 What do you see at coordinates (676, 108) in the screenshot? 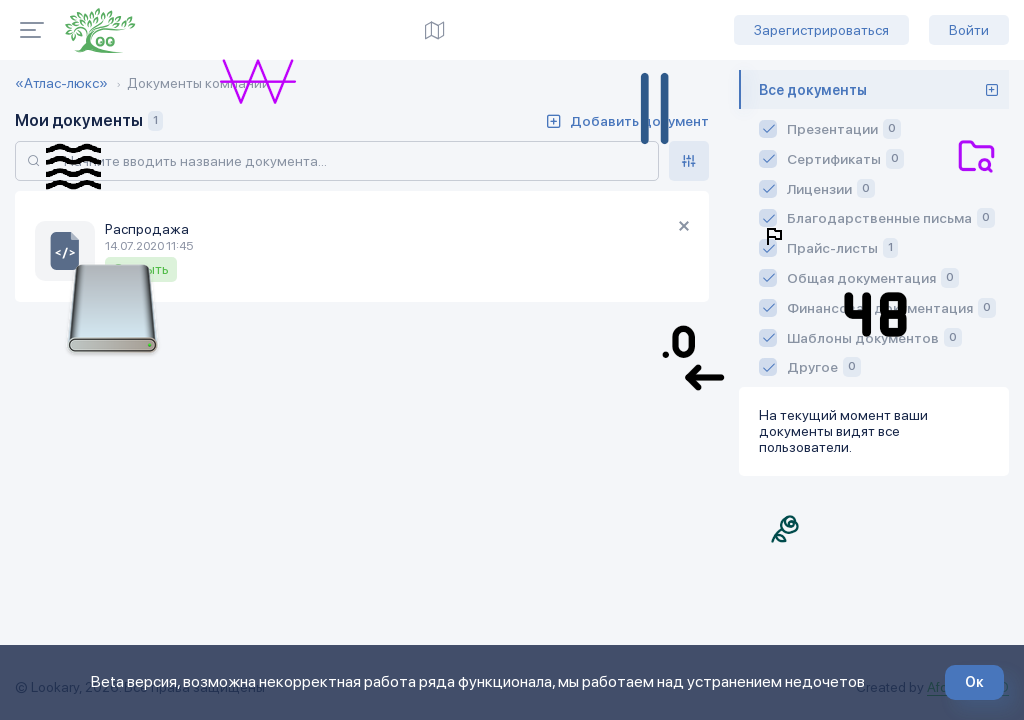
I see `indicates a count or tally of two` at bounding box center [676, 108].